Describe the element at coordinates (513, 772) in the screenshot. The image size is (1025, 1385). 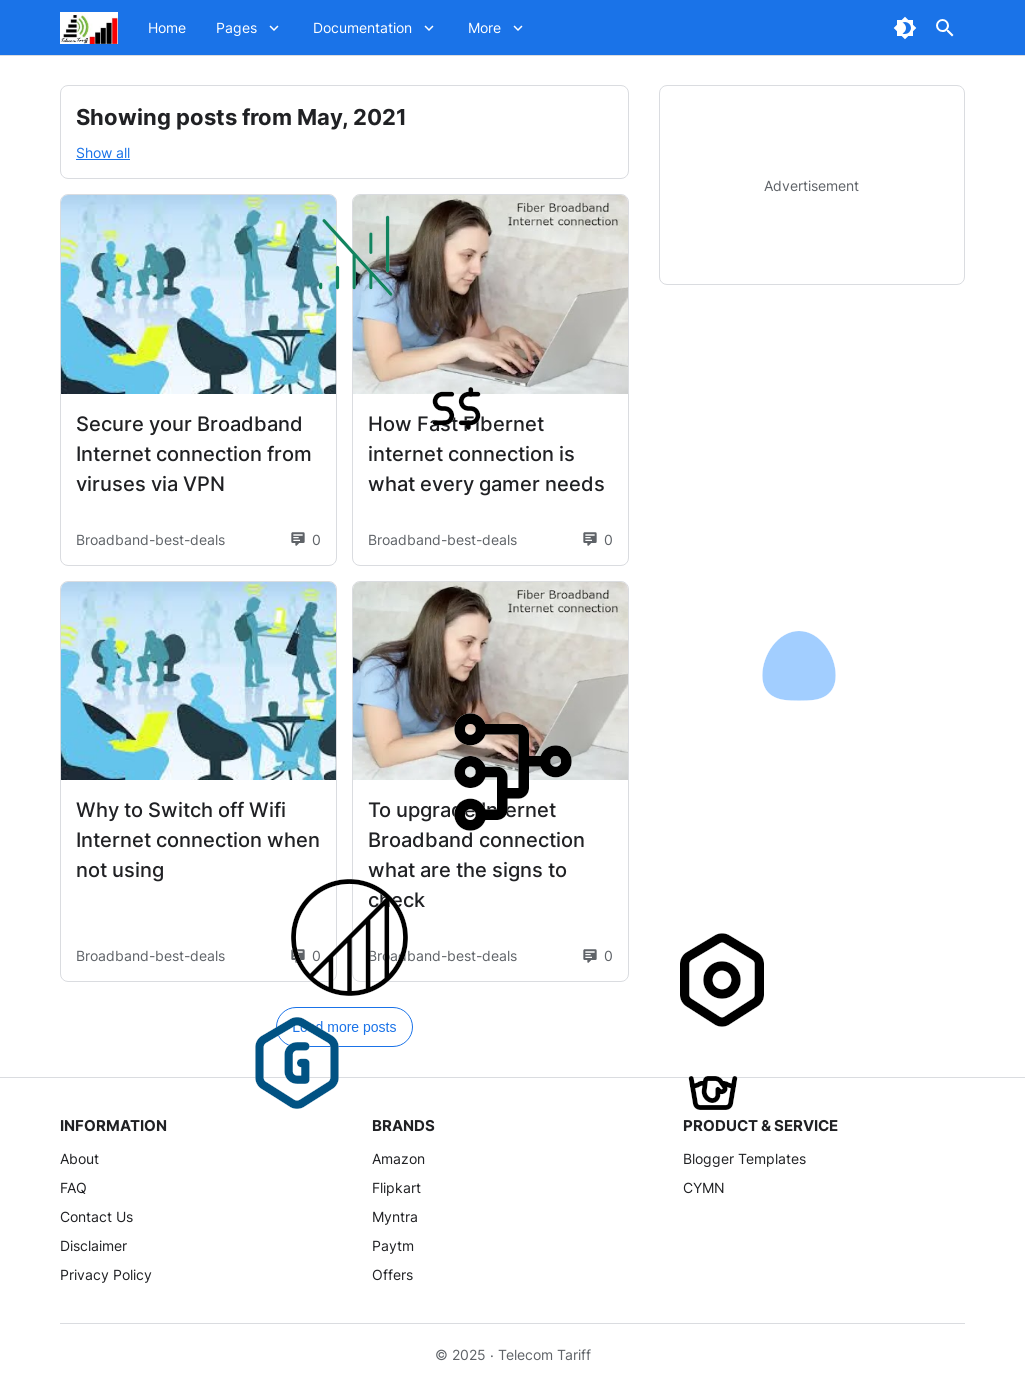
I see `view tournament bracket` at that location.